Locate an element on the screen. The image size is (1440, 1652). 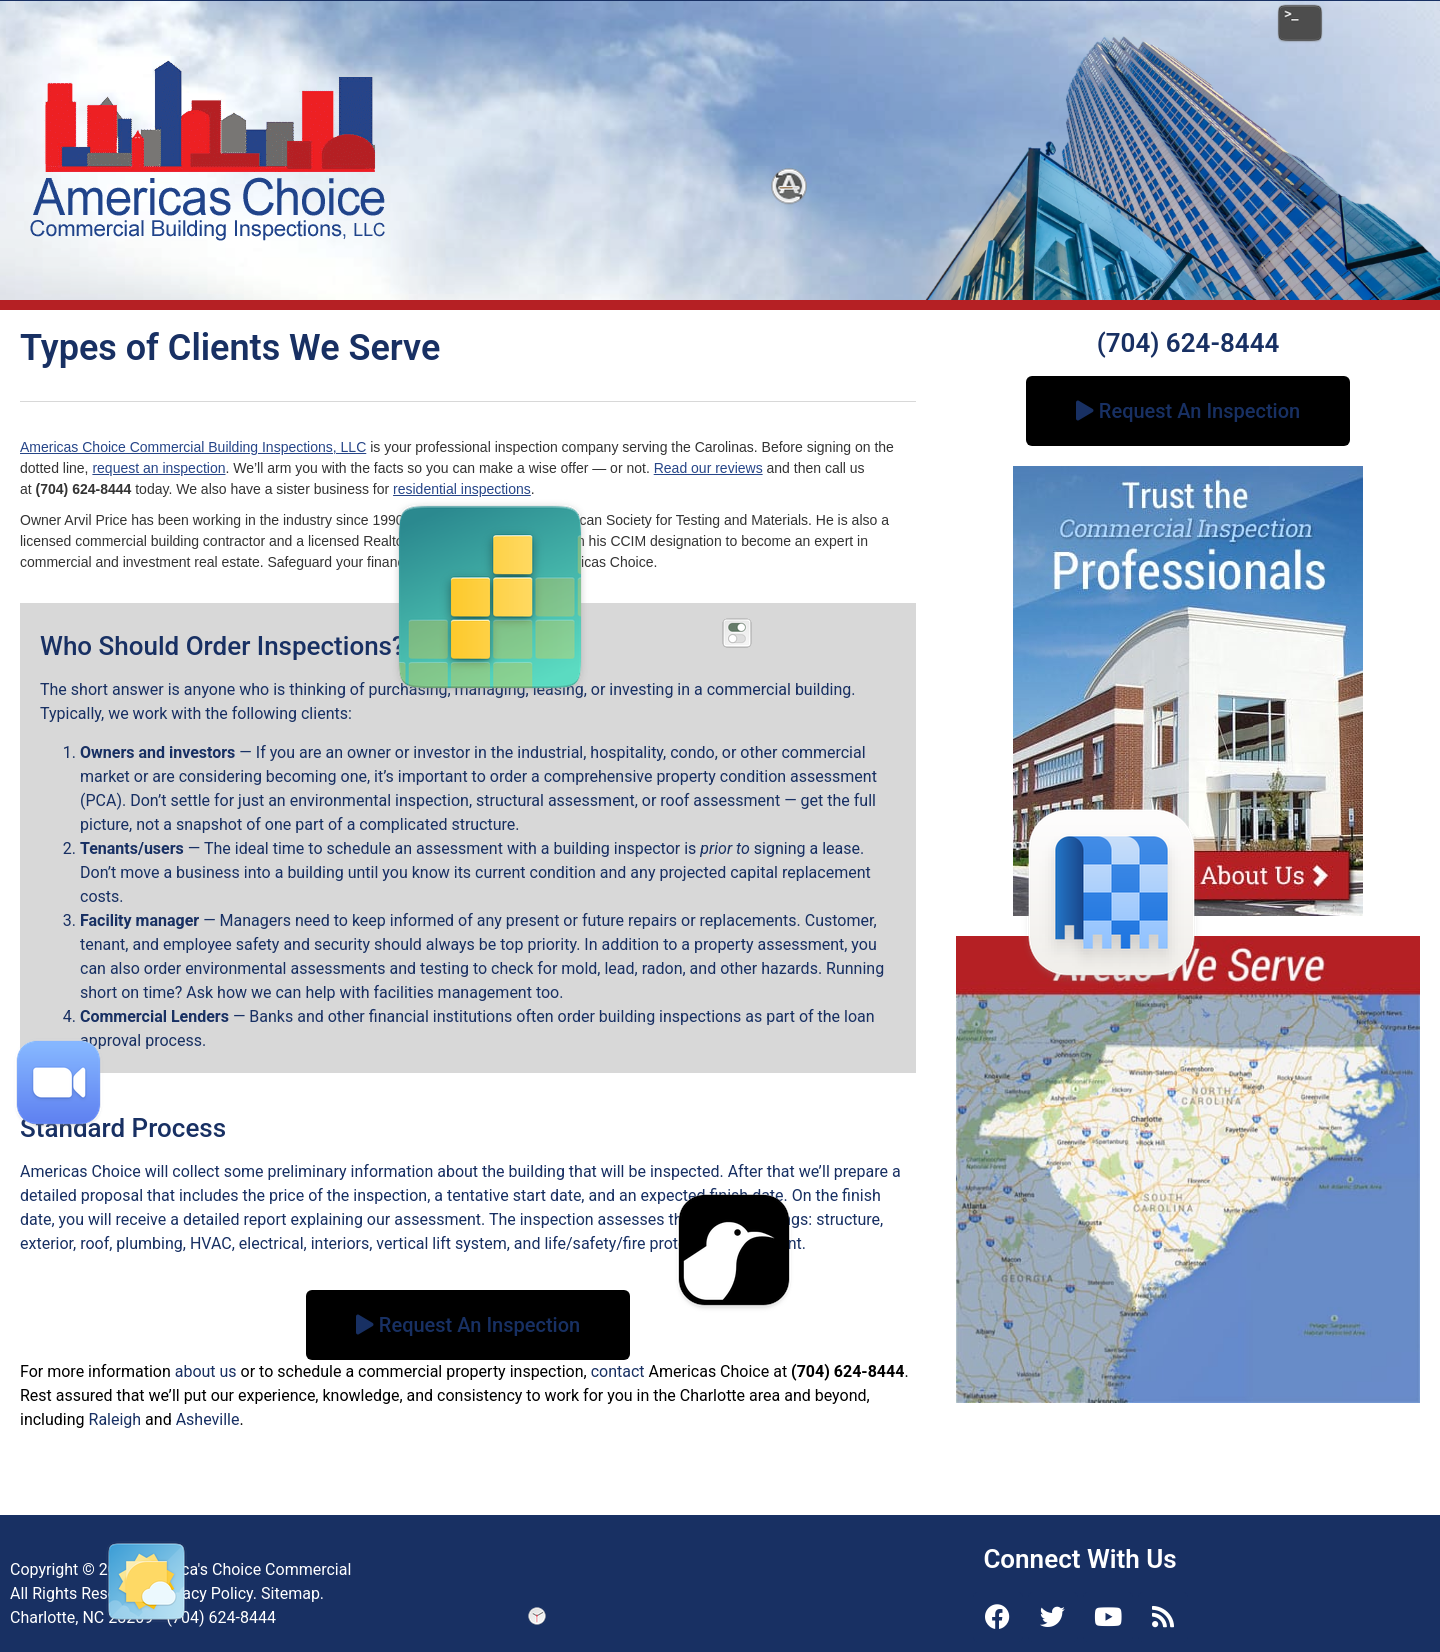
open Blanket ambient sound app is located at coordinates (1111, 892).